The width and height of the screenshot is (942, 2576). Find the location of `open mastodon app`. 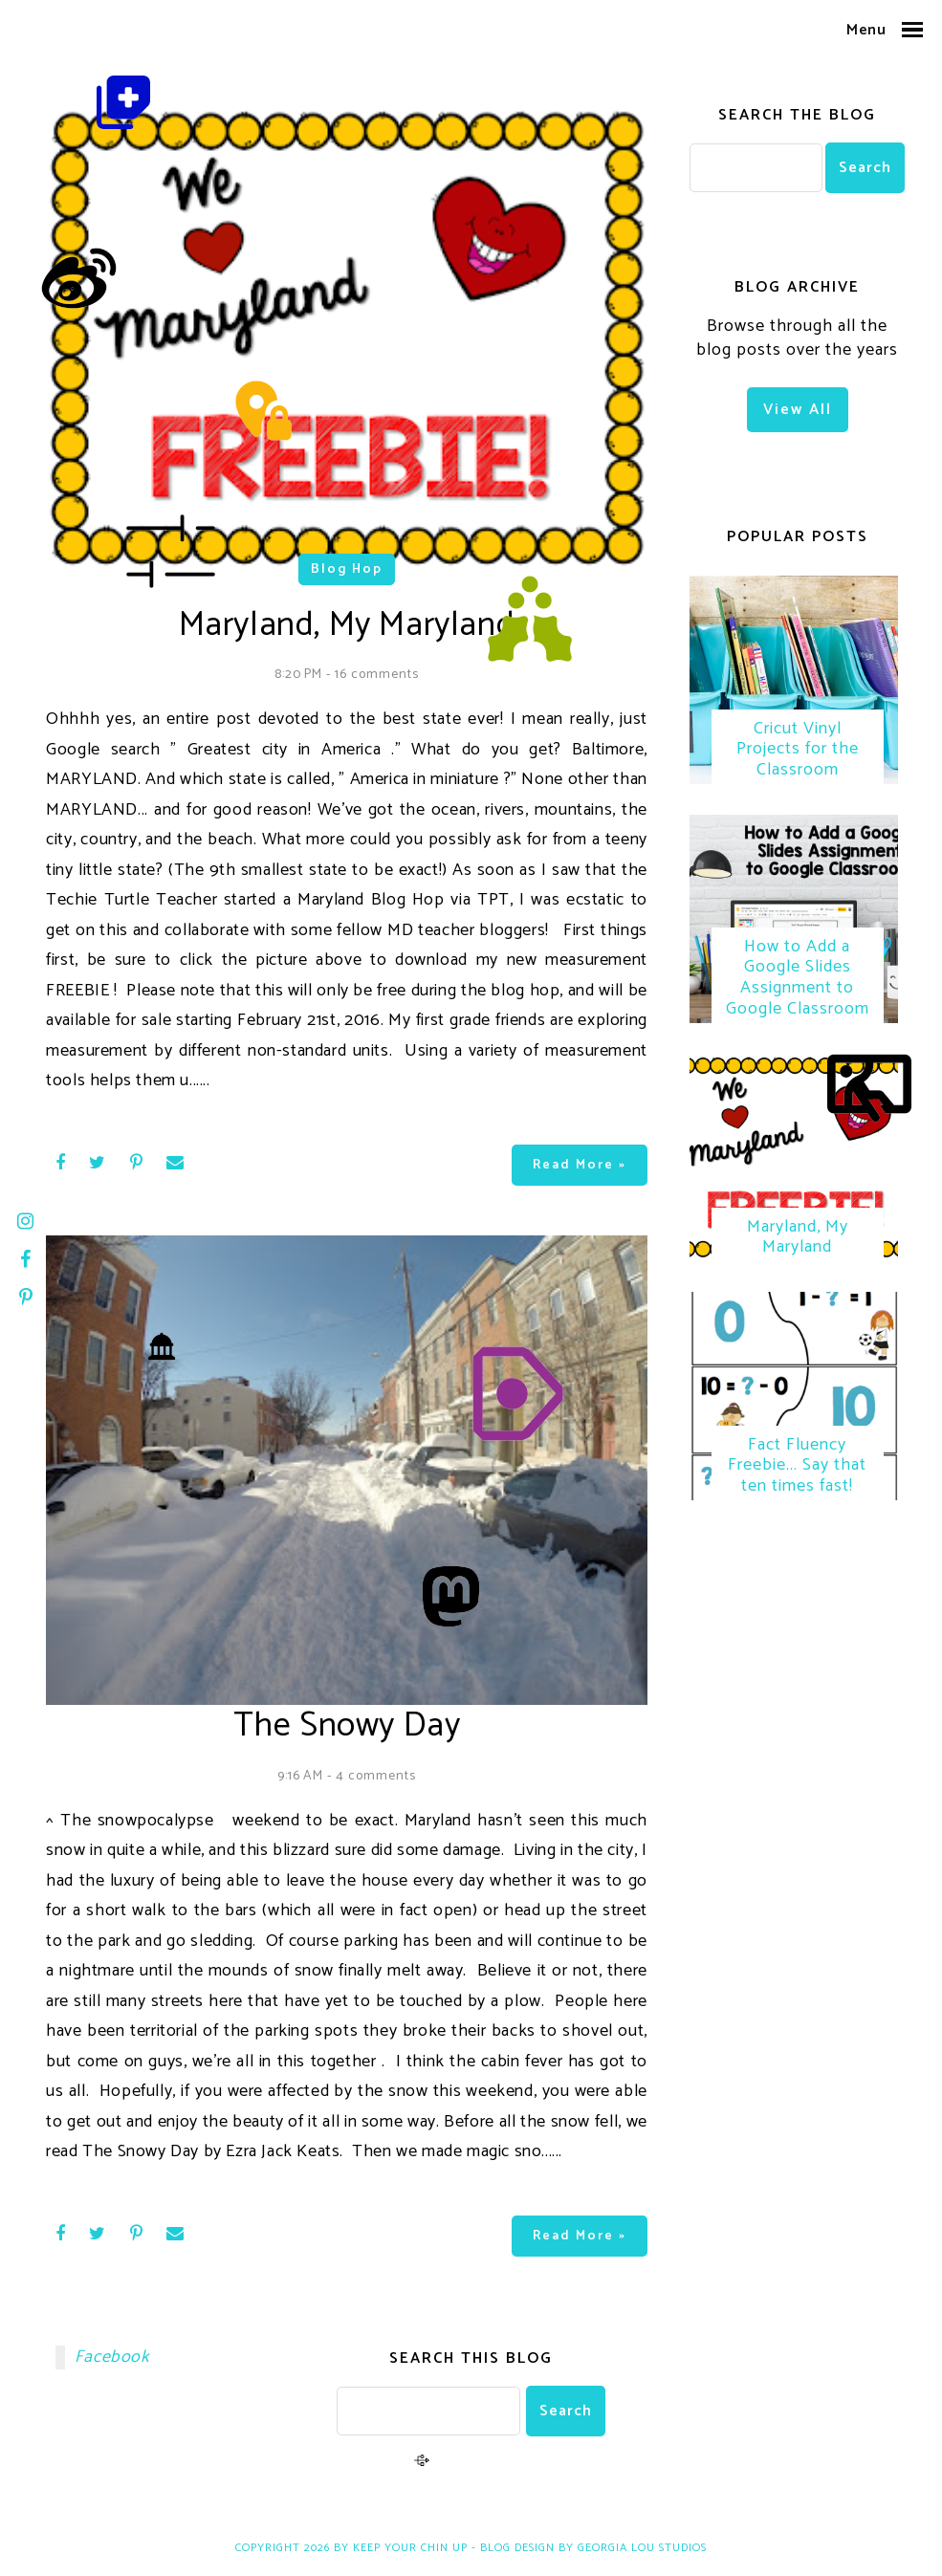

open mastodon app is located at coordinates (450, 1596).